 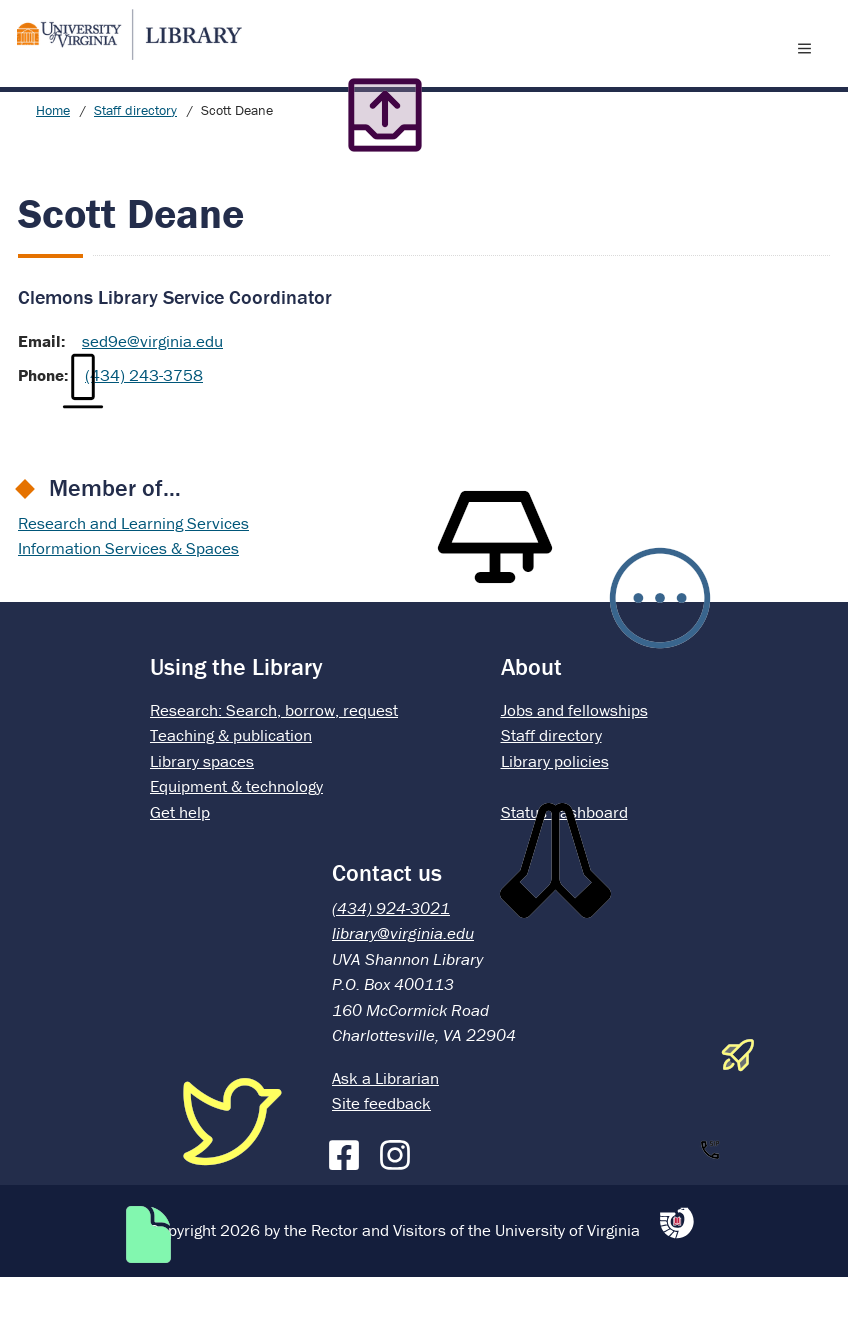 What do you see at coordinates (555, 862) in the screenshot?
I see `express gratitude or thanks` at bounding box center [555, 862].